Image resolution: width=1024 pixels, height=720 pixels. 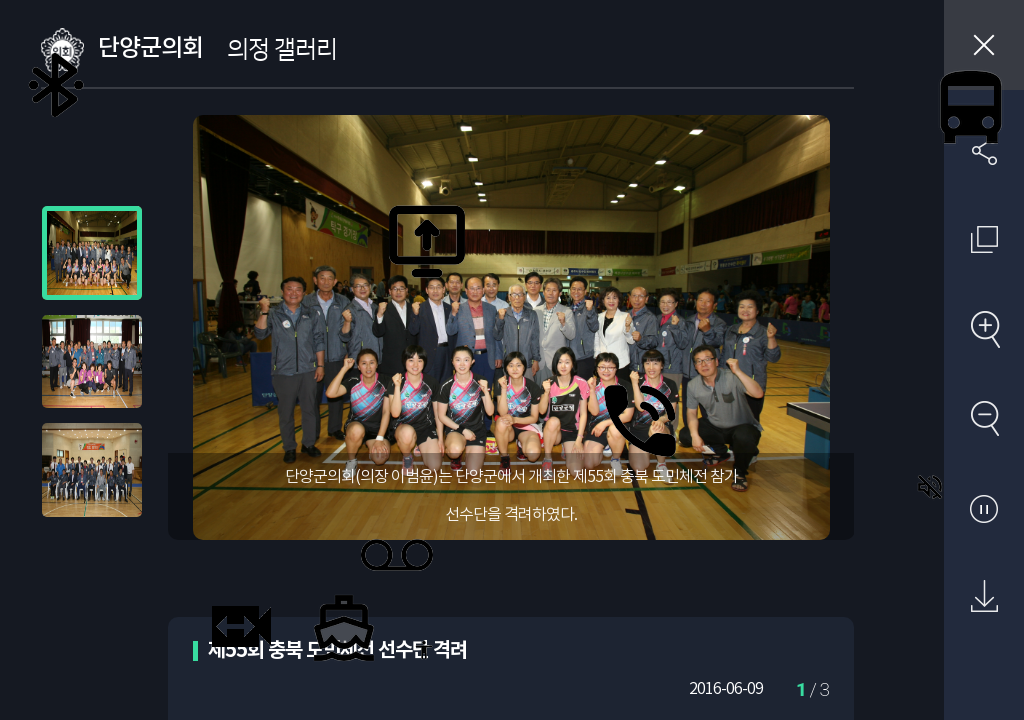 What do you see at coordinates (397, 555) in the screenshot?
I see `access voicemail messages` at bounding box center [397, 555].